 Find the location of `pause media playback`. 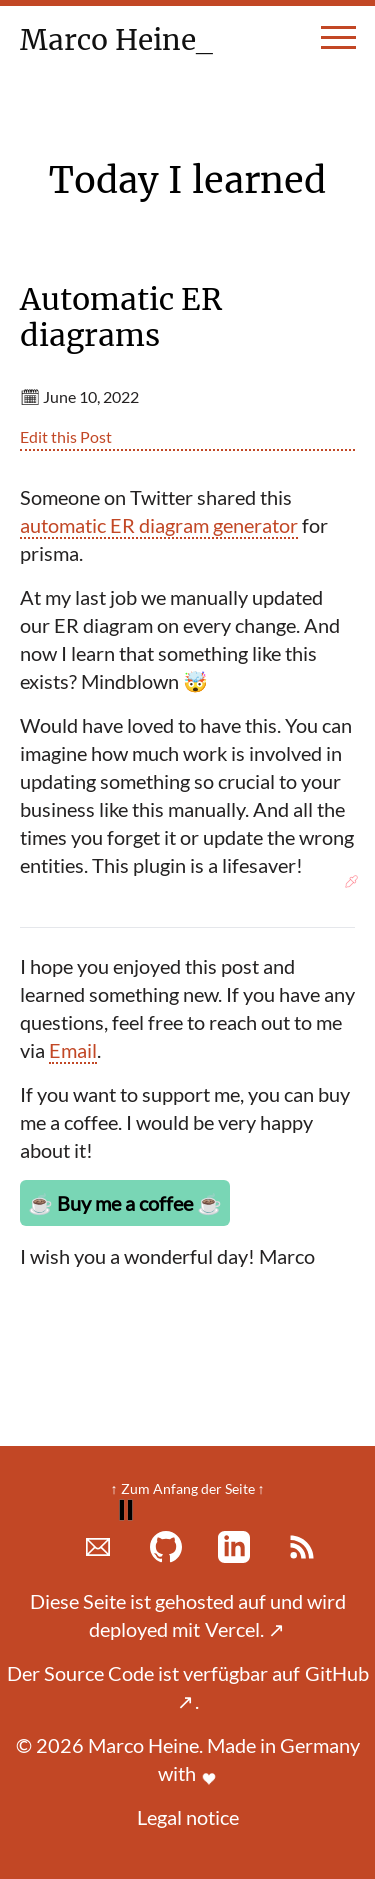

pause media playback is located at coordinates (126, 1510).